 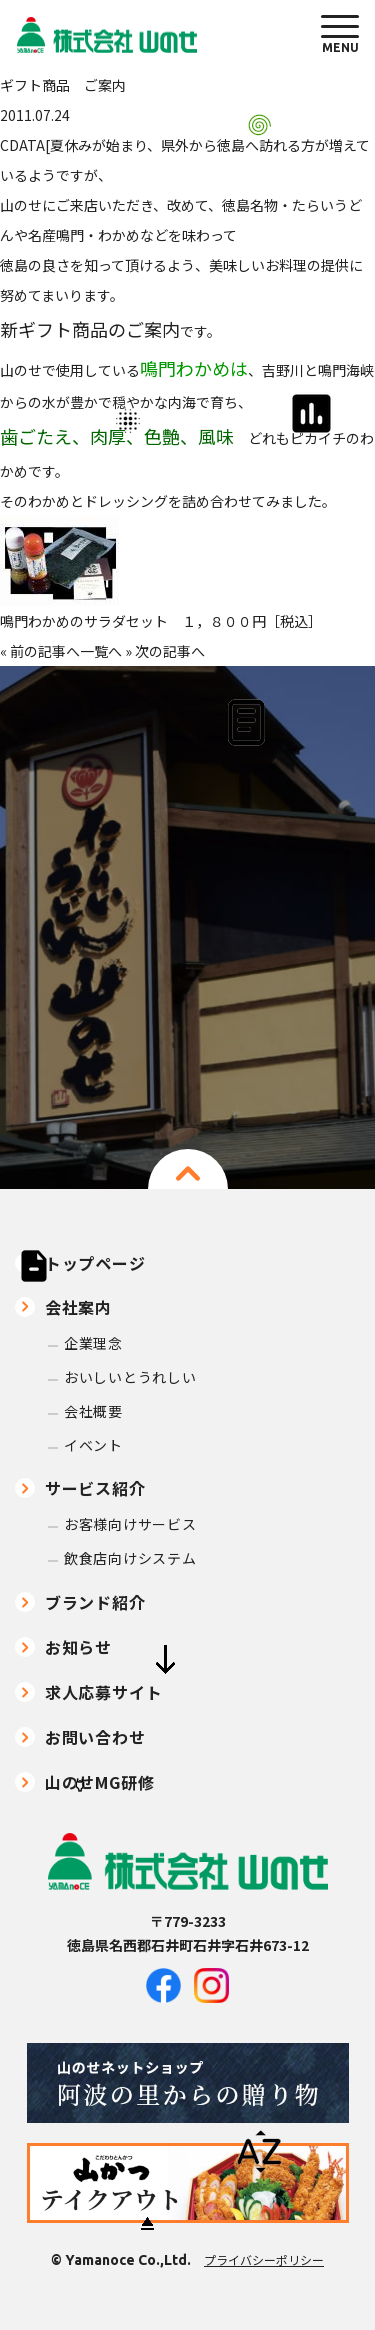 I want to click on indicates loading or processing in progress, so click(x=258, y=124).